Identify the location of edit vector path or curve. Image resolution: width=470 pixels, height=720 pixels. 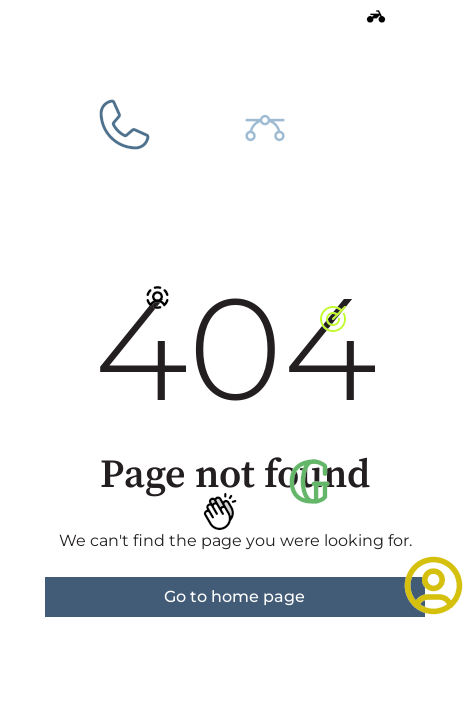
(265, 128).